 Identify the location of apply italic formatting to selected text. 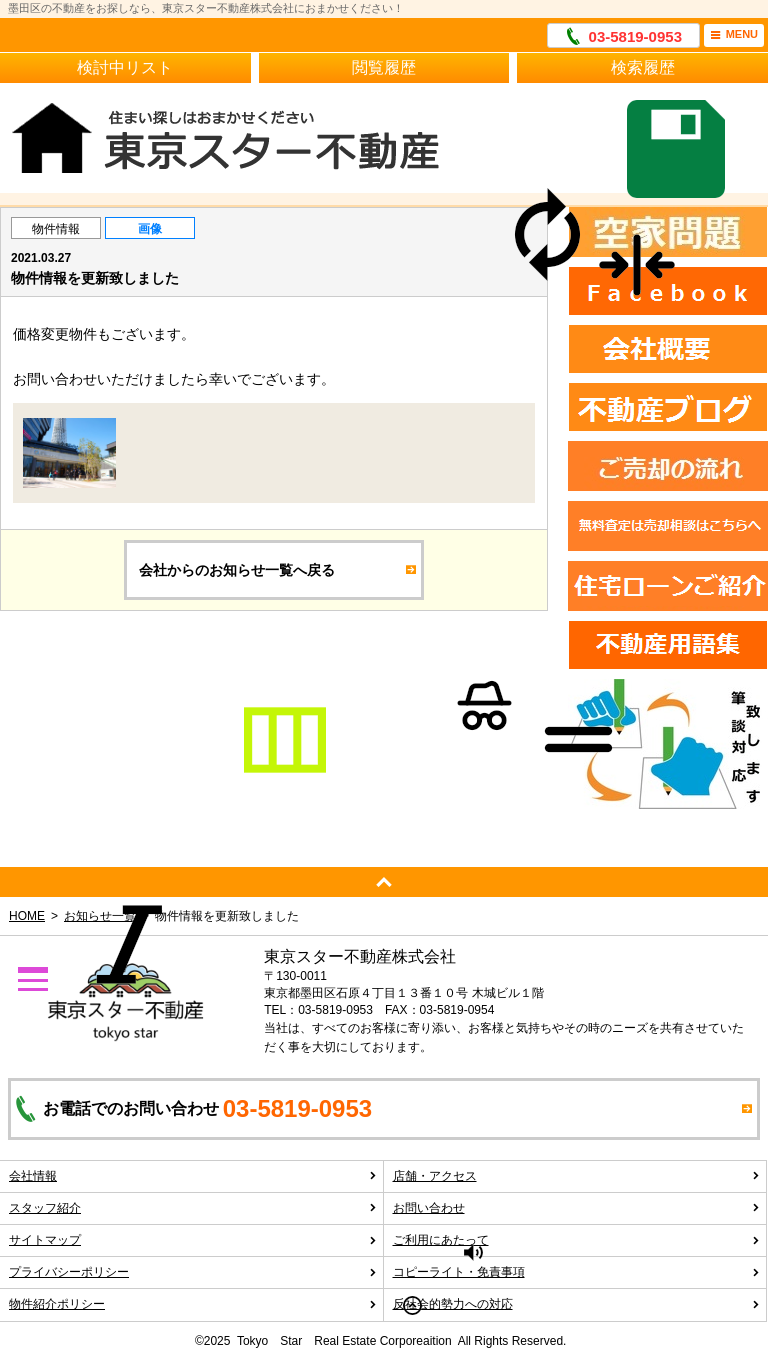
(131, 944).